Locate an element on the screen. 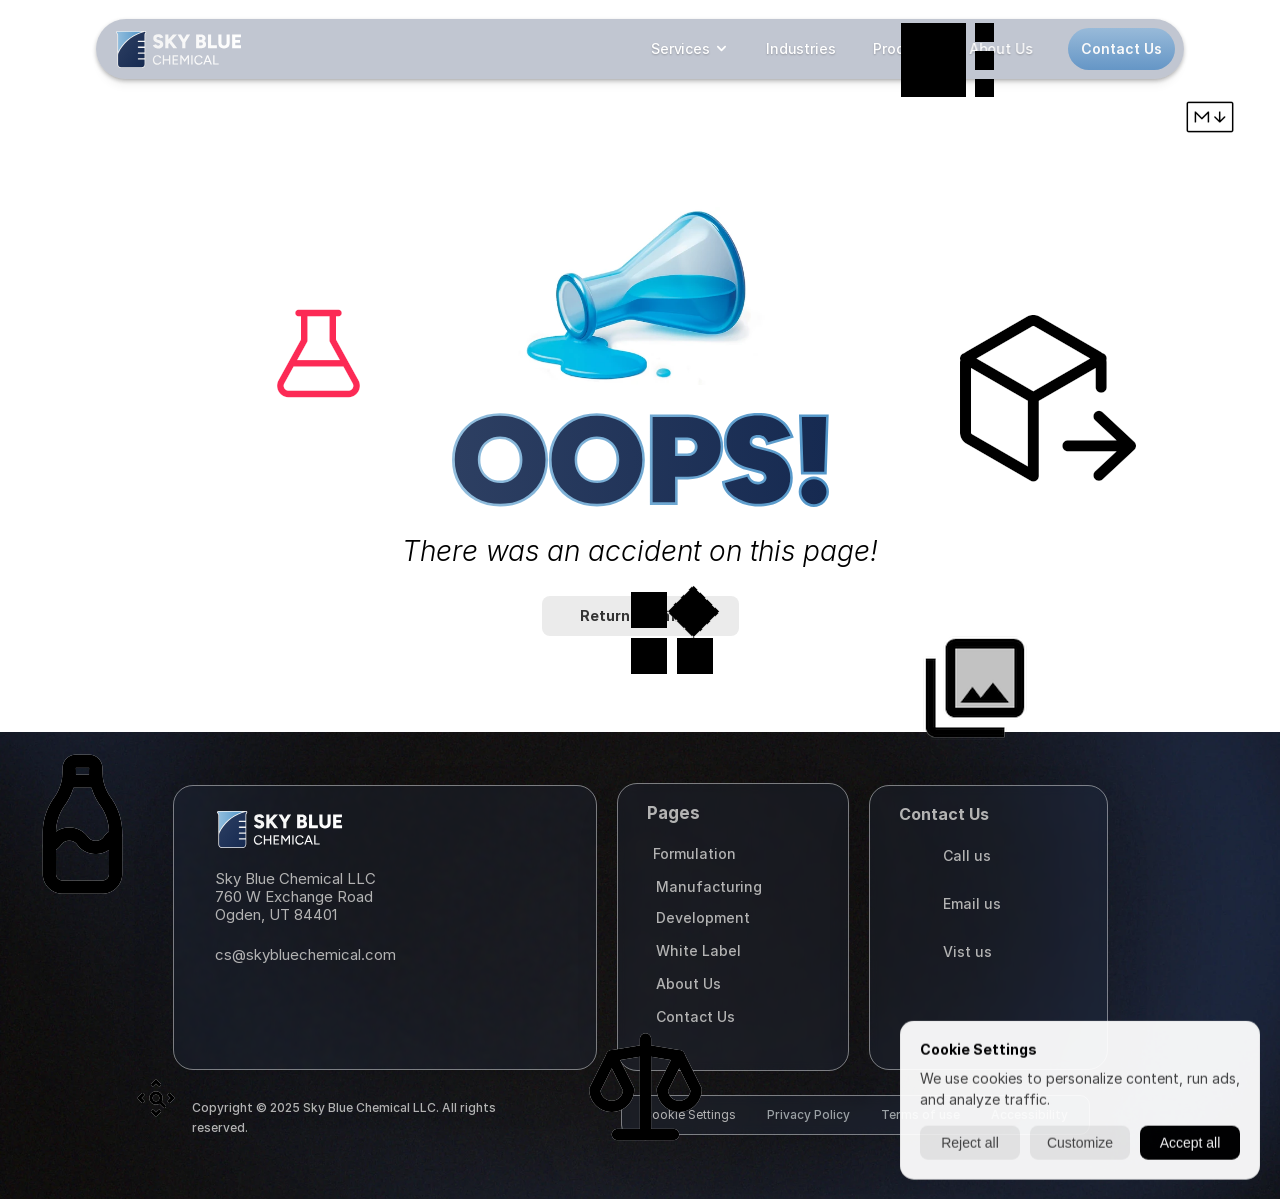 Image resolution: width=1280 pixels, height=1199 pixels. access experimental or beta features is located at coordinates (318, 353).